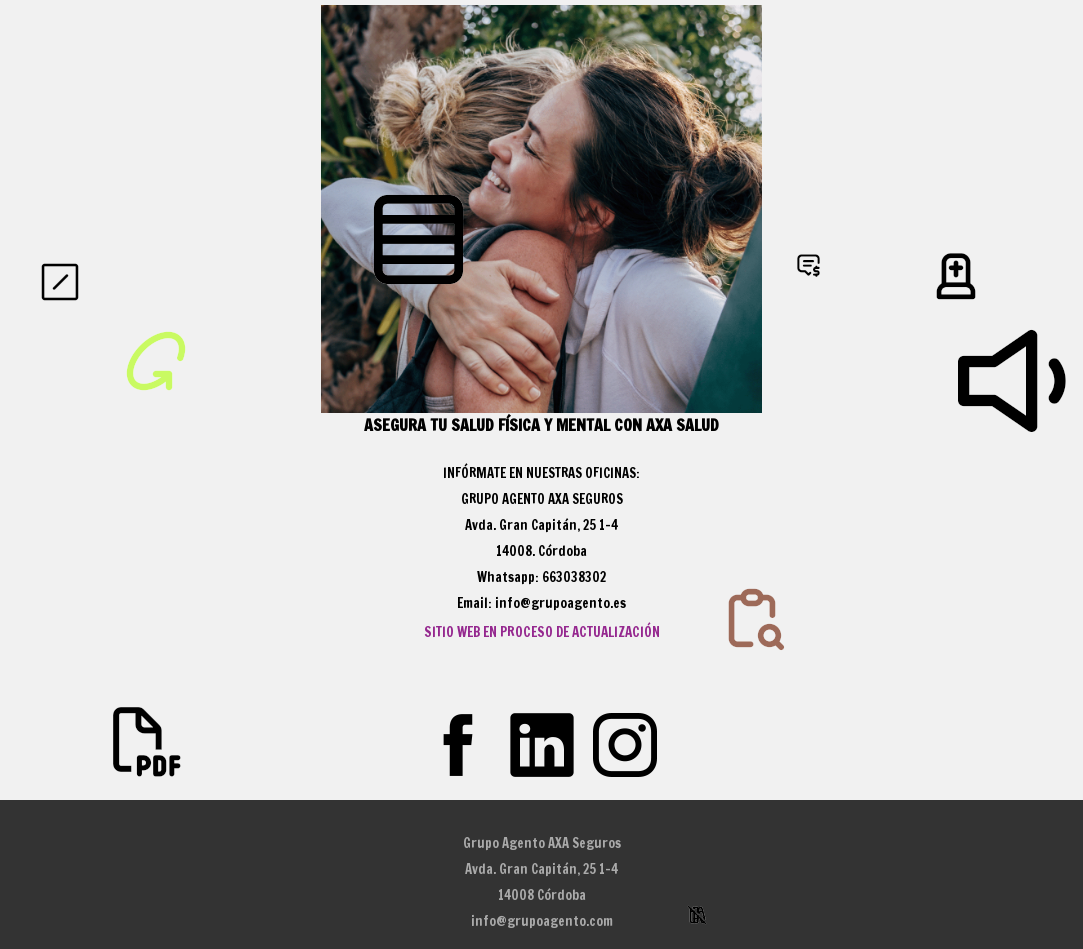 Image resolution: width=1083 pixels, height=949 pixels. Describe the element at coordinates (697, 915) in the screenshot. I see `library or reading feature unavailable` at that location.